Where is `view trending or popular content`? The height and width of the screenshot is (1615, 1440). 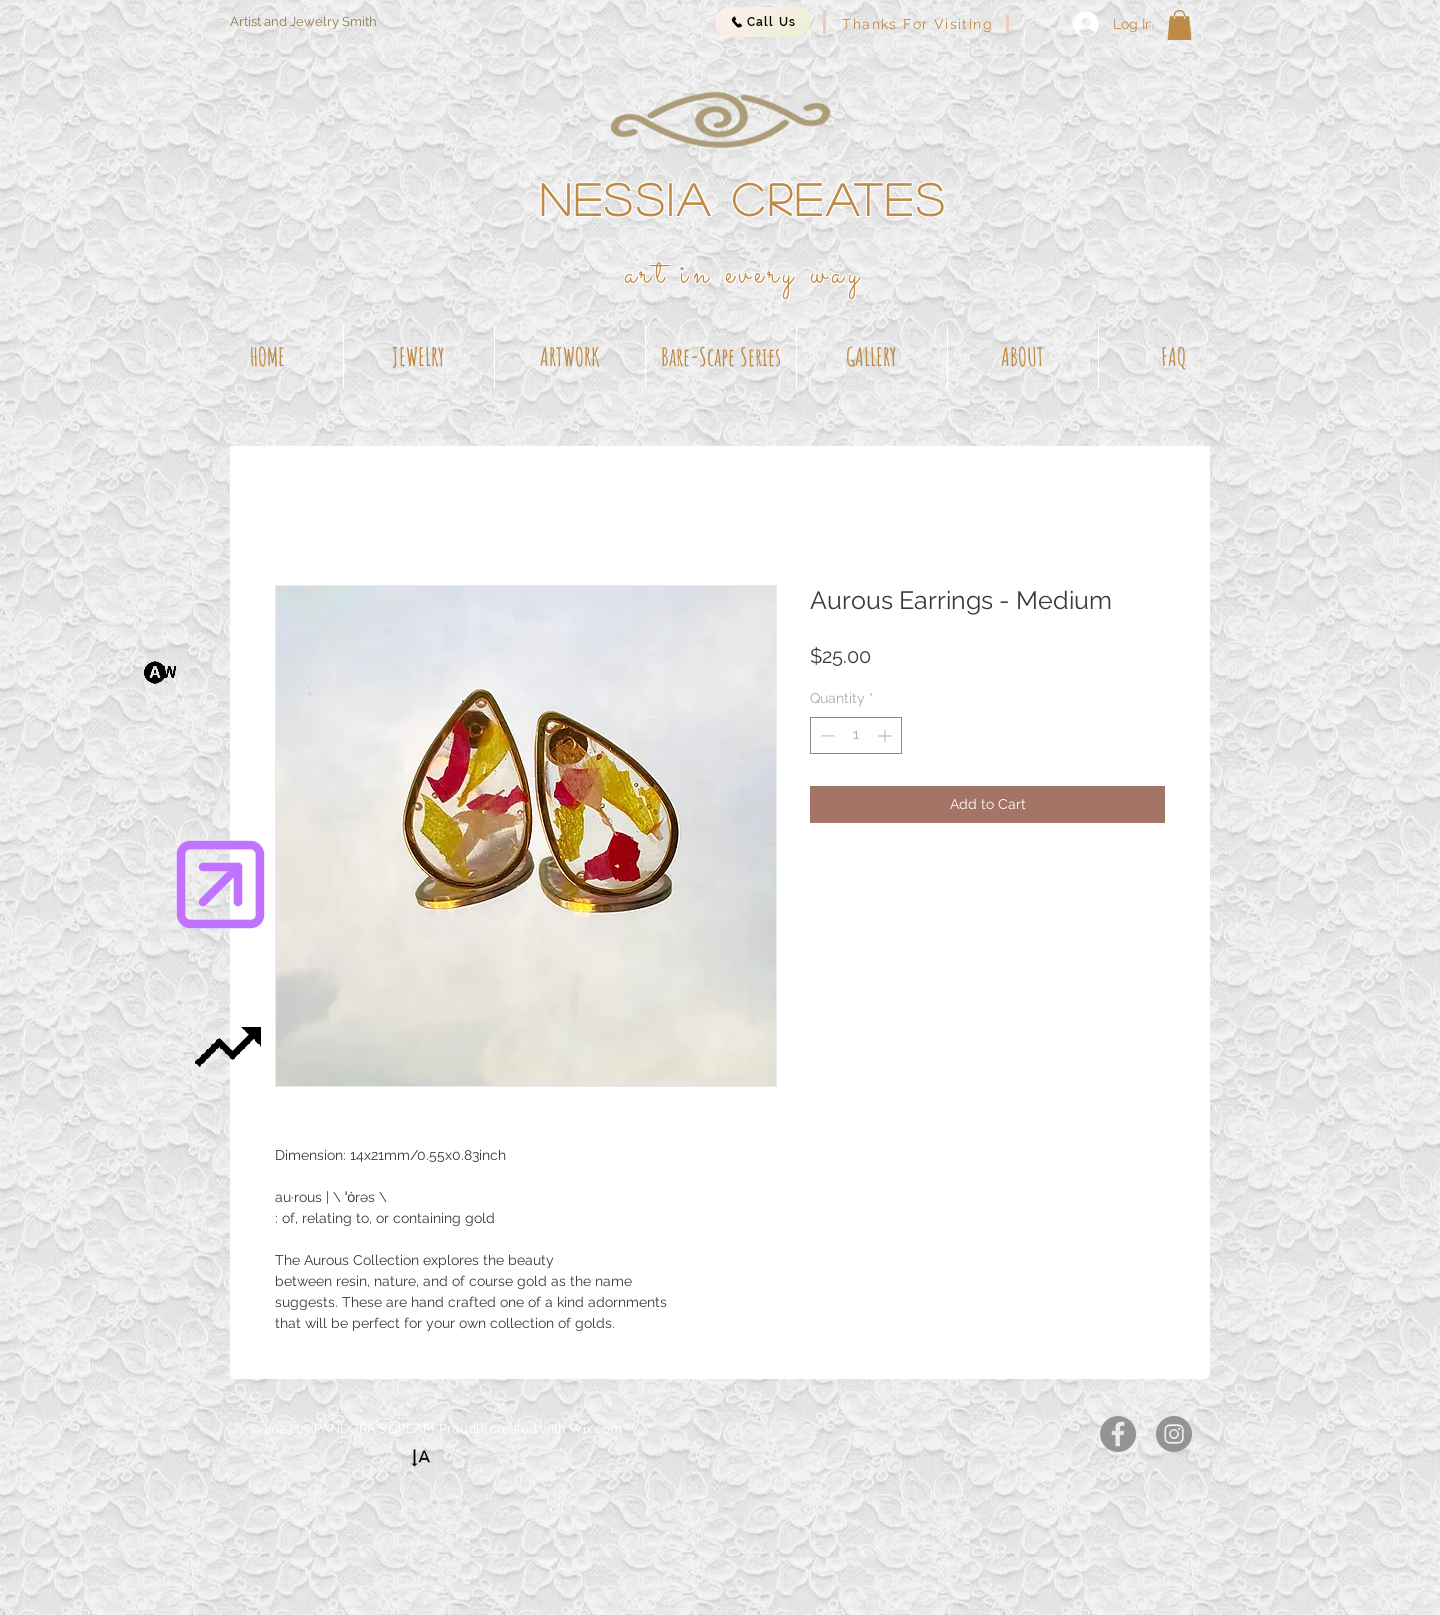 view trending or popular content is located at coordinates (228, 1047).